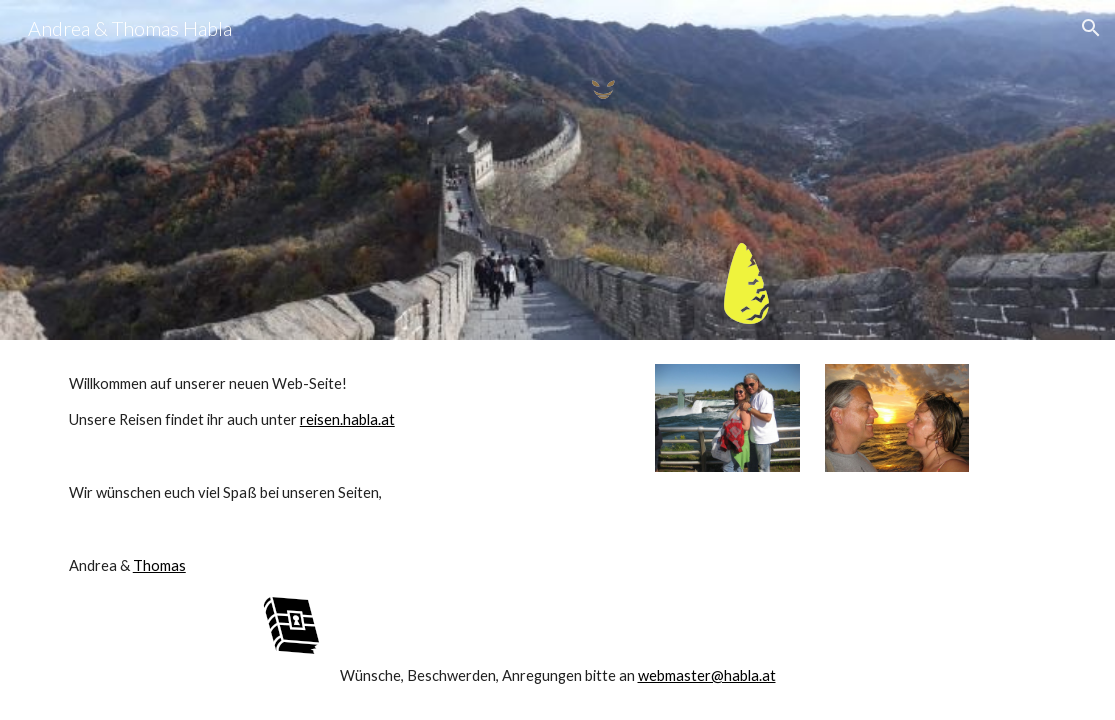  I want to click on access hidden or locked content, so click(291, 625).